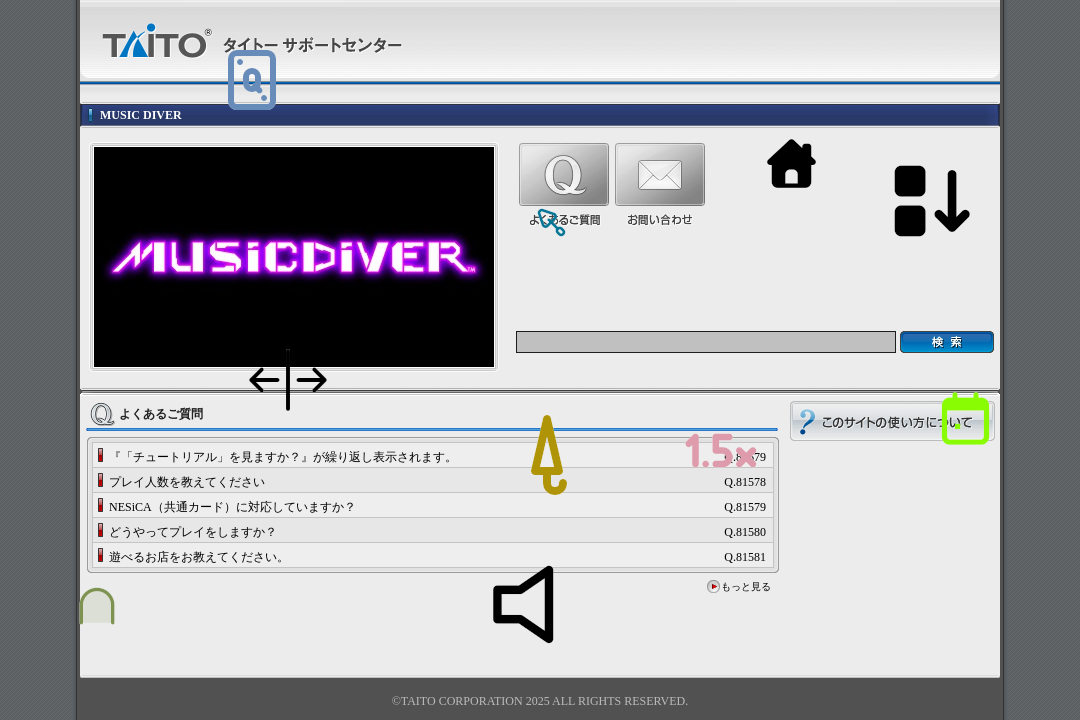  What do you see at coordinates (288, 380) in the screenshot?
I see `expand content horizontally` at bounding box center [288, 380].